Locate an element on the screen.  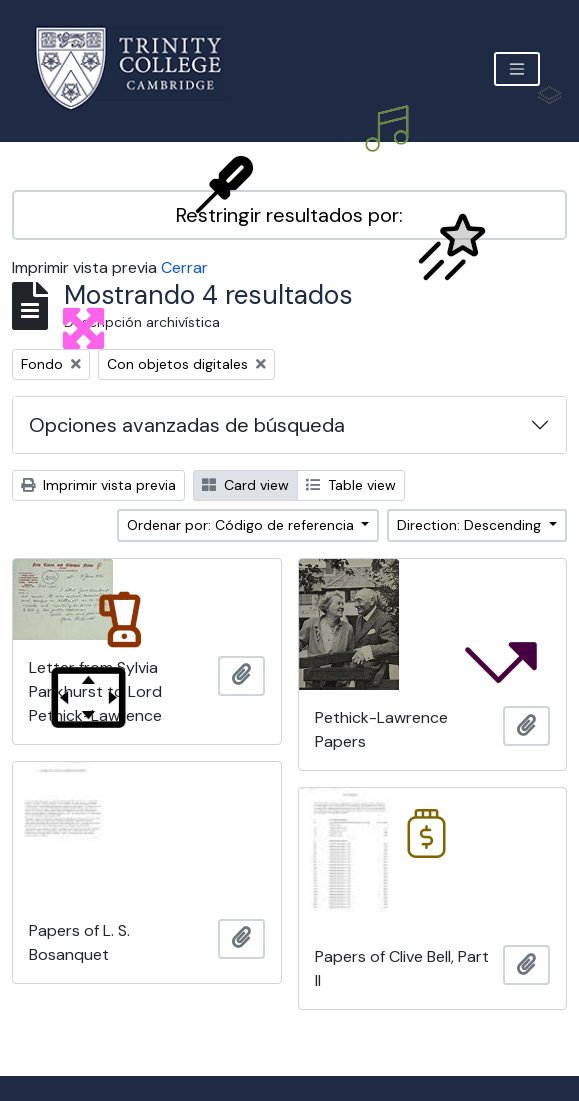
view layers or stacked content is located at coordinates (549, 95).